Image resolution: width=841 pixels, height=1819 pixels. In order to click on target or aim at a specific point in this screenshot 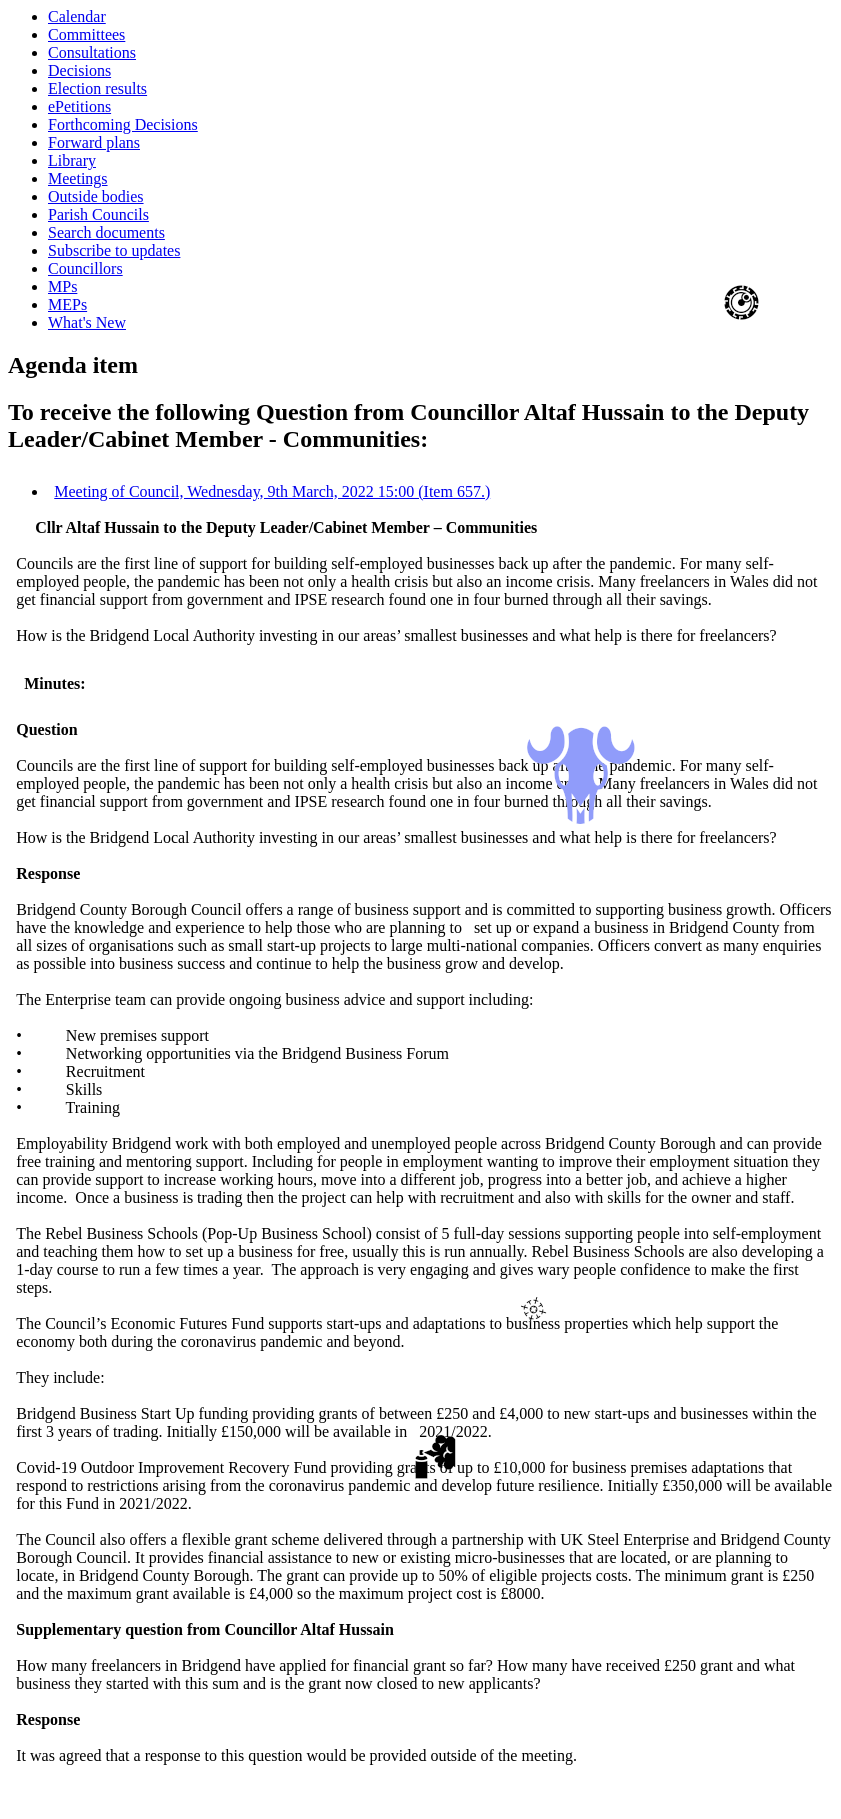, I will do `click(533, 1309)`.